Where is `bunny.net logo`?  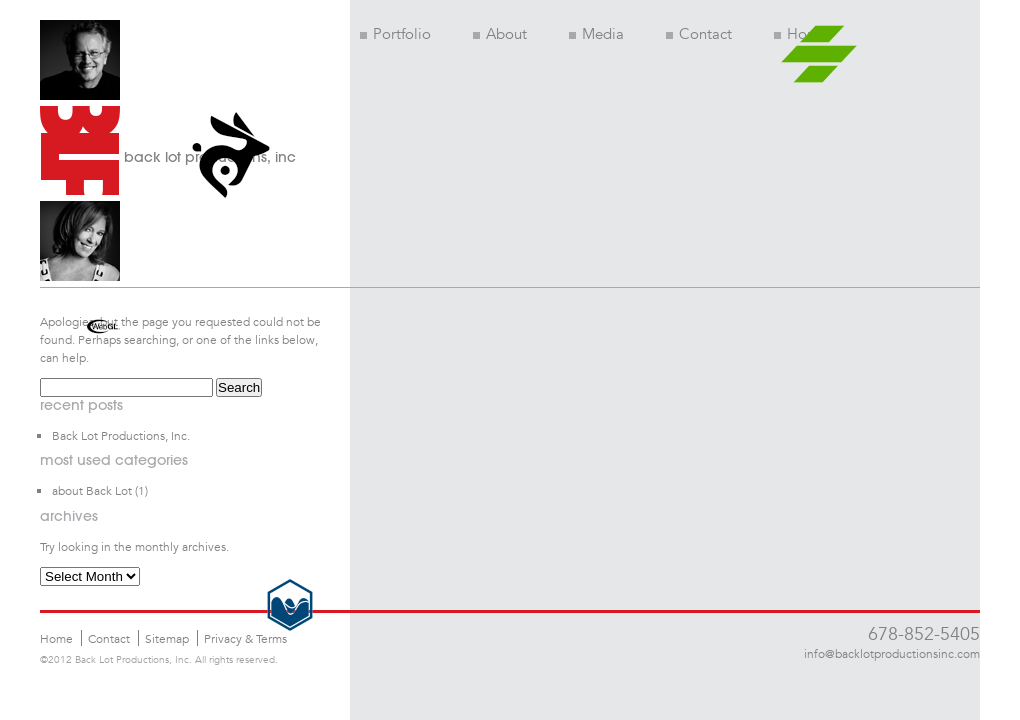
bunny.net logo is located at coordinates (231, 155).